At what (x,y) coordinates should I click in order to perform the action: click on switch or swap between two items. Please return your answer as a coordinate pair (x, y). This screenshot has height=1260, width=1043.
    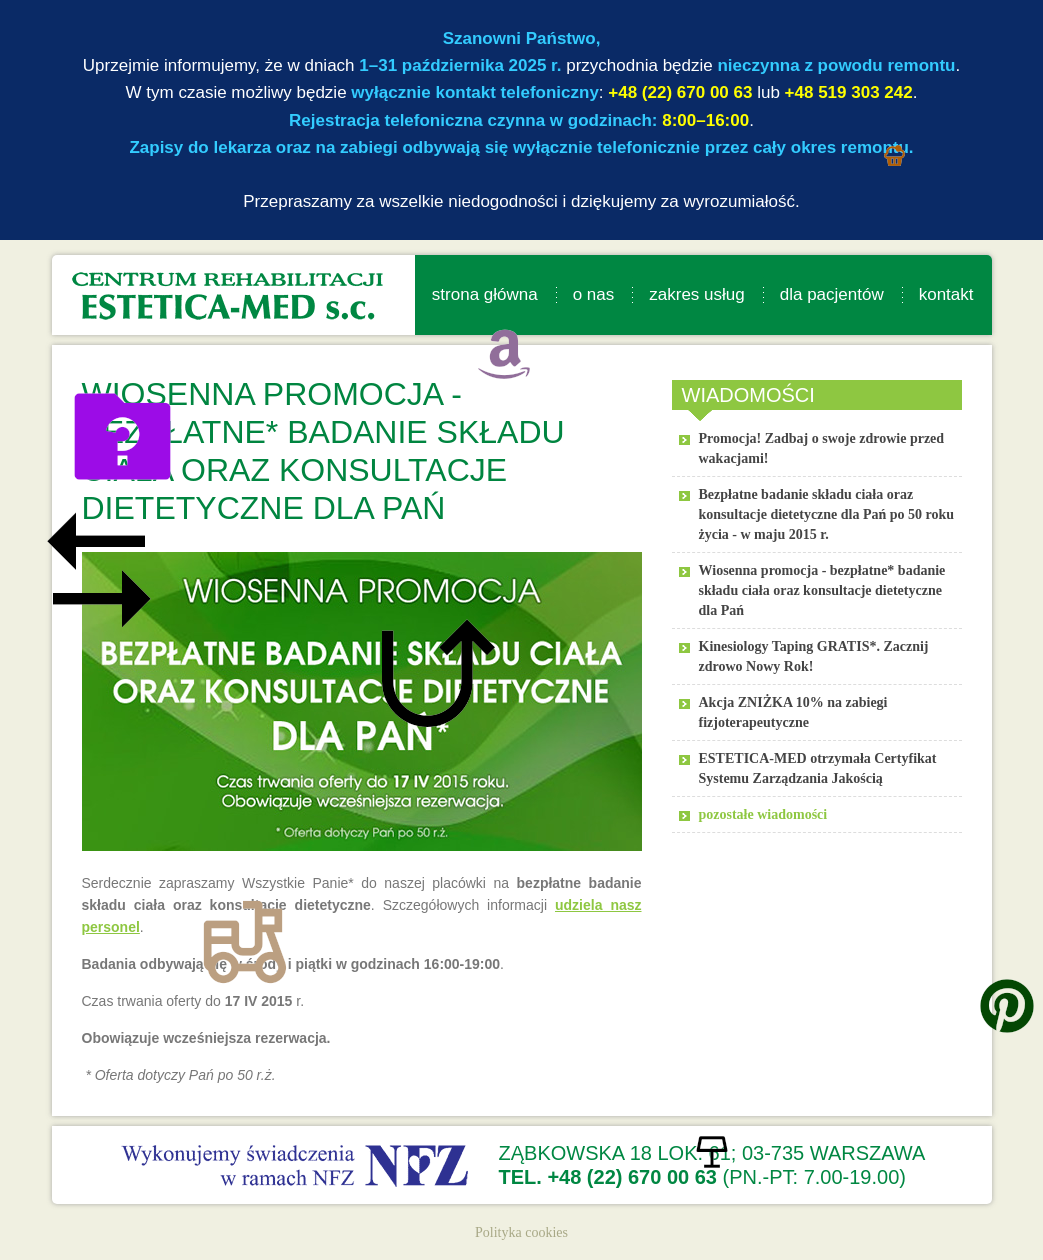
    Looking at the image, I should click on (99, 570).